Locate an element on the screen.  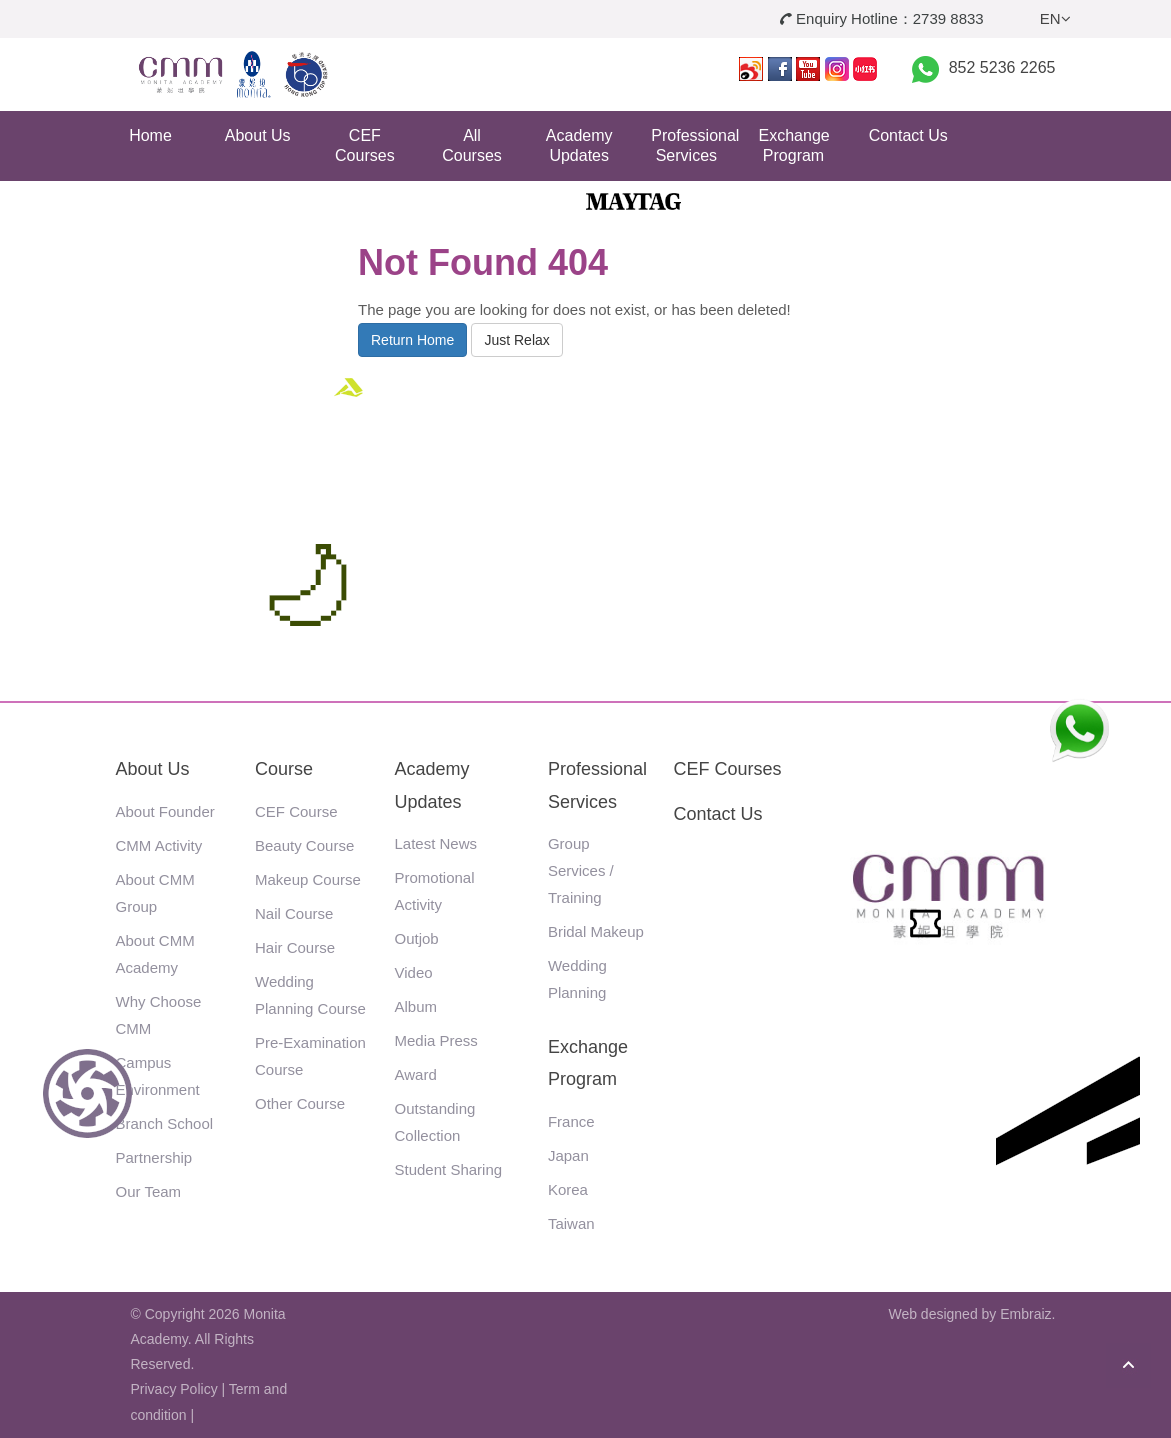
quasar framework logo is located at coordinates (87, 1093).